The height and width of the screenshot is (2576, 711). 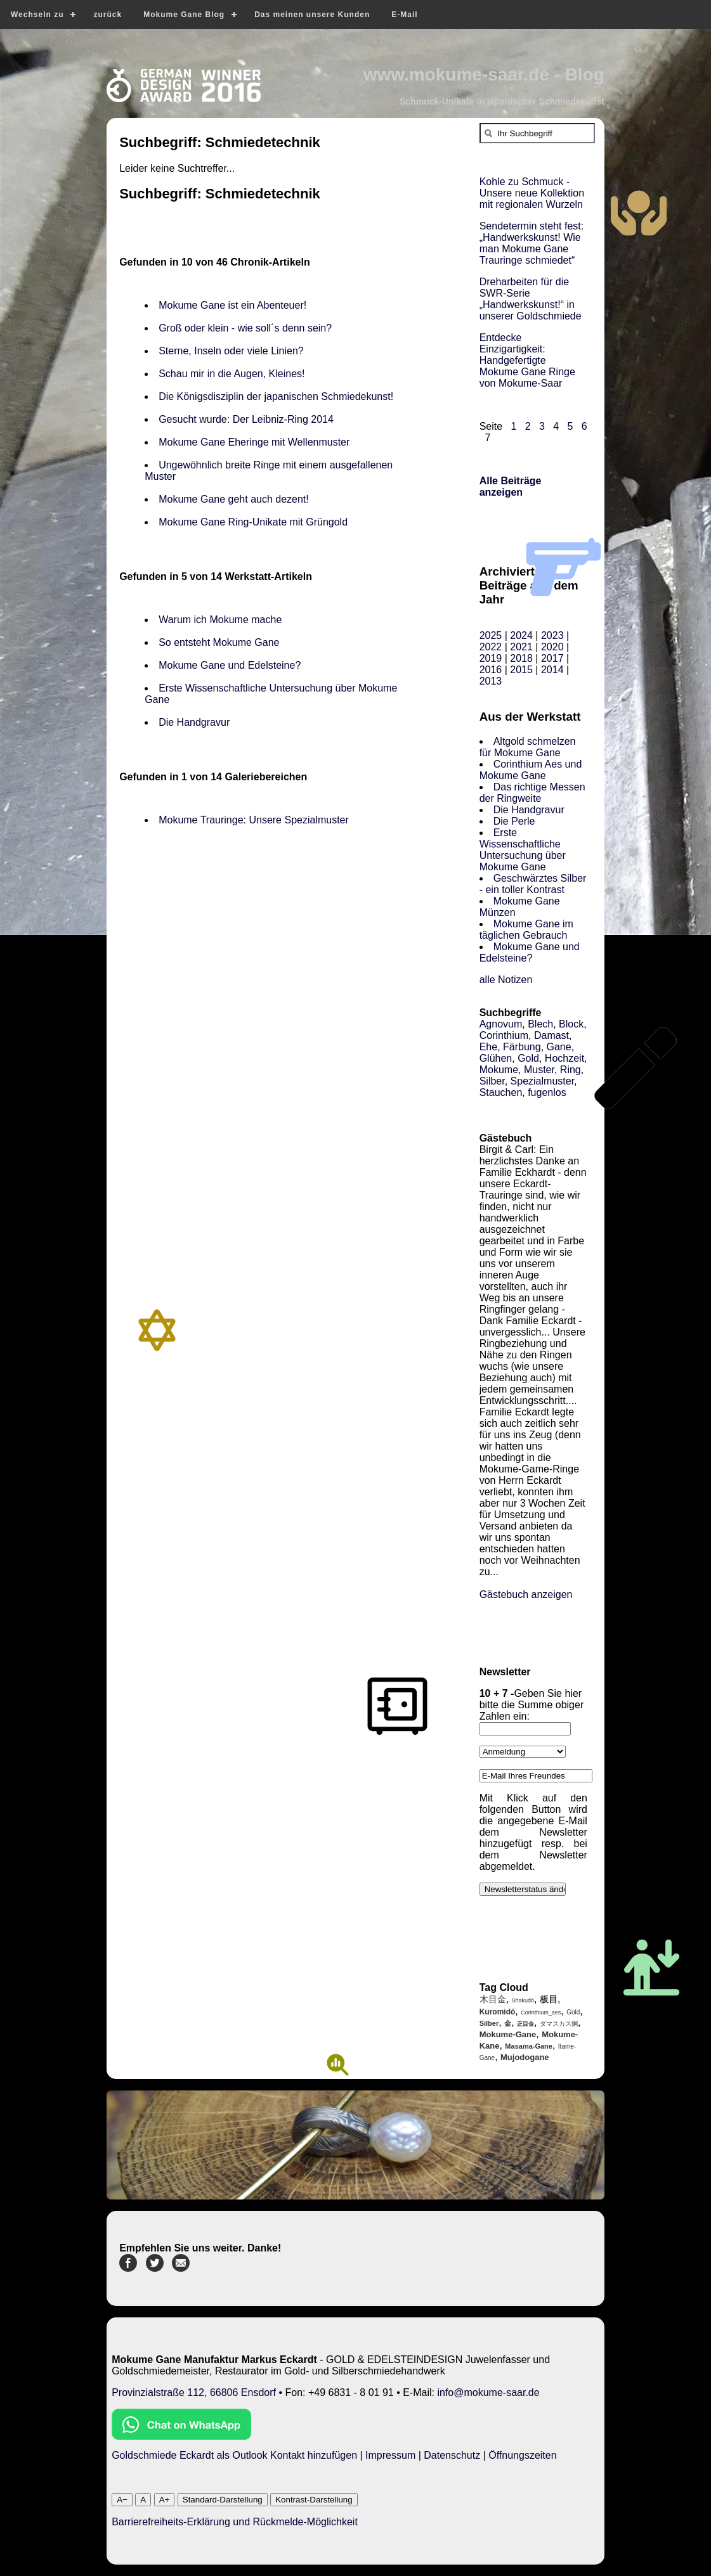 What do you see at coordinates (157, 1330) in the screenshot?
I see `indicates Jewish religious content or services` at bounding box center [157, 1330].